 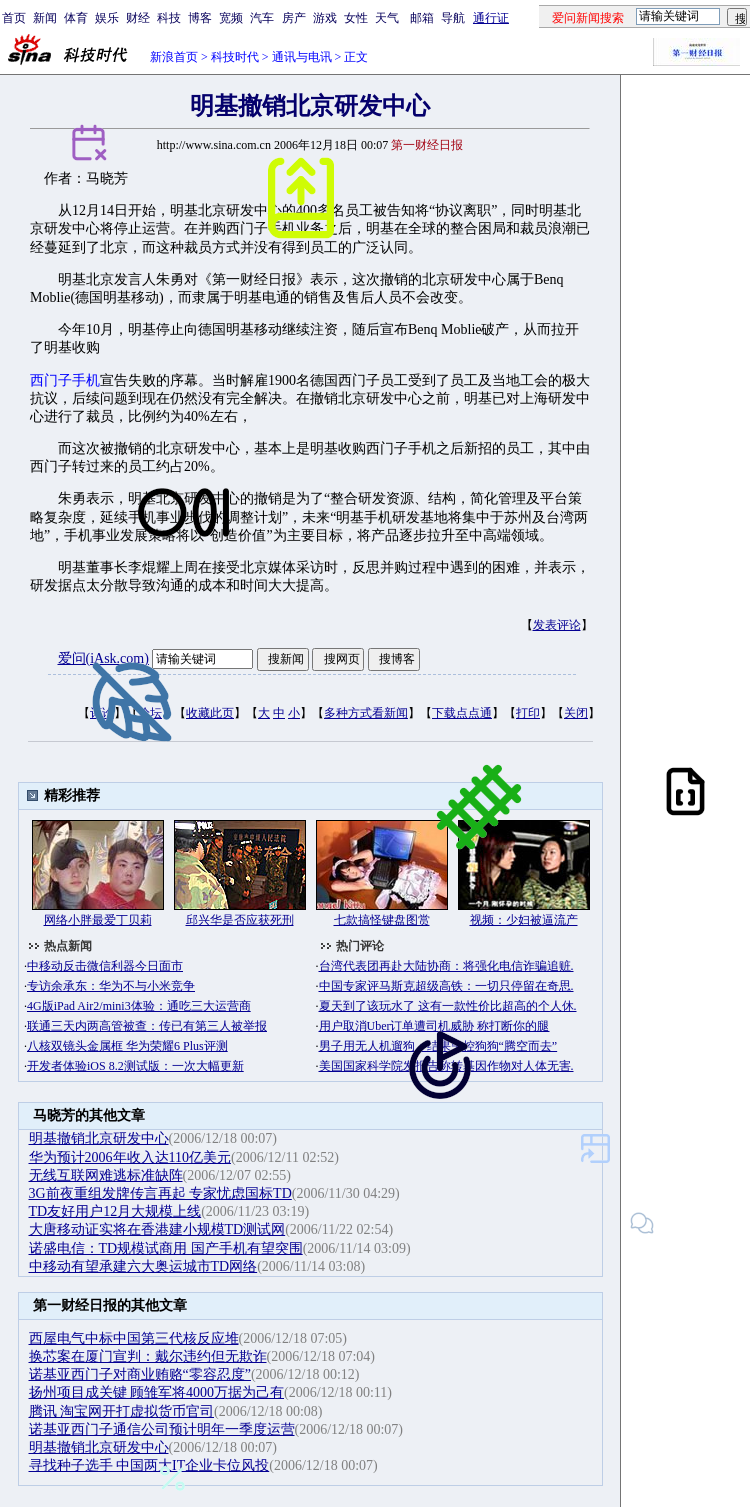 I want to click on disable hop or jump animation, so click(x=132, y=702).